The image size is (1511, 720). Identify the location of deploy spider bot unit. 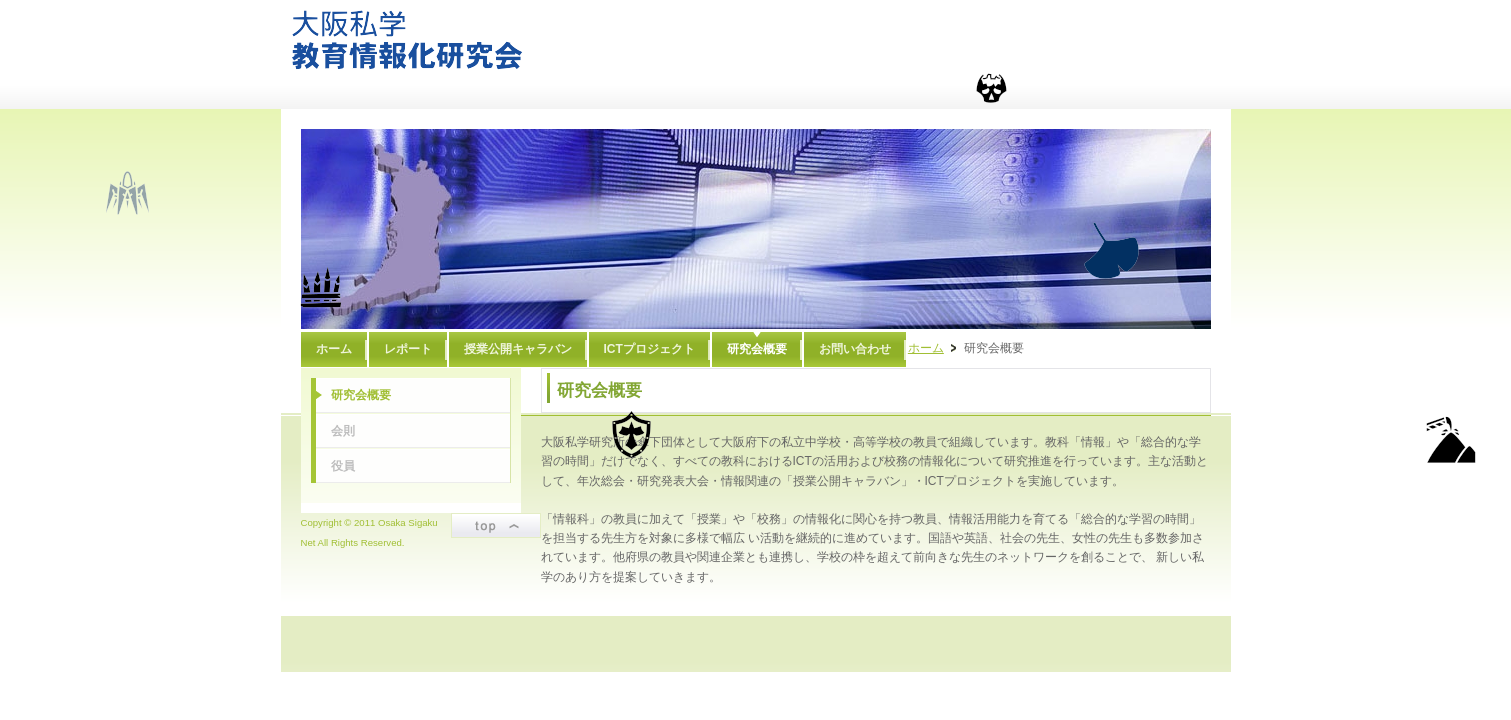
(127, 192).